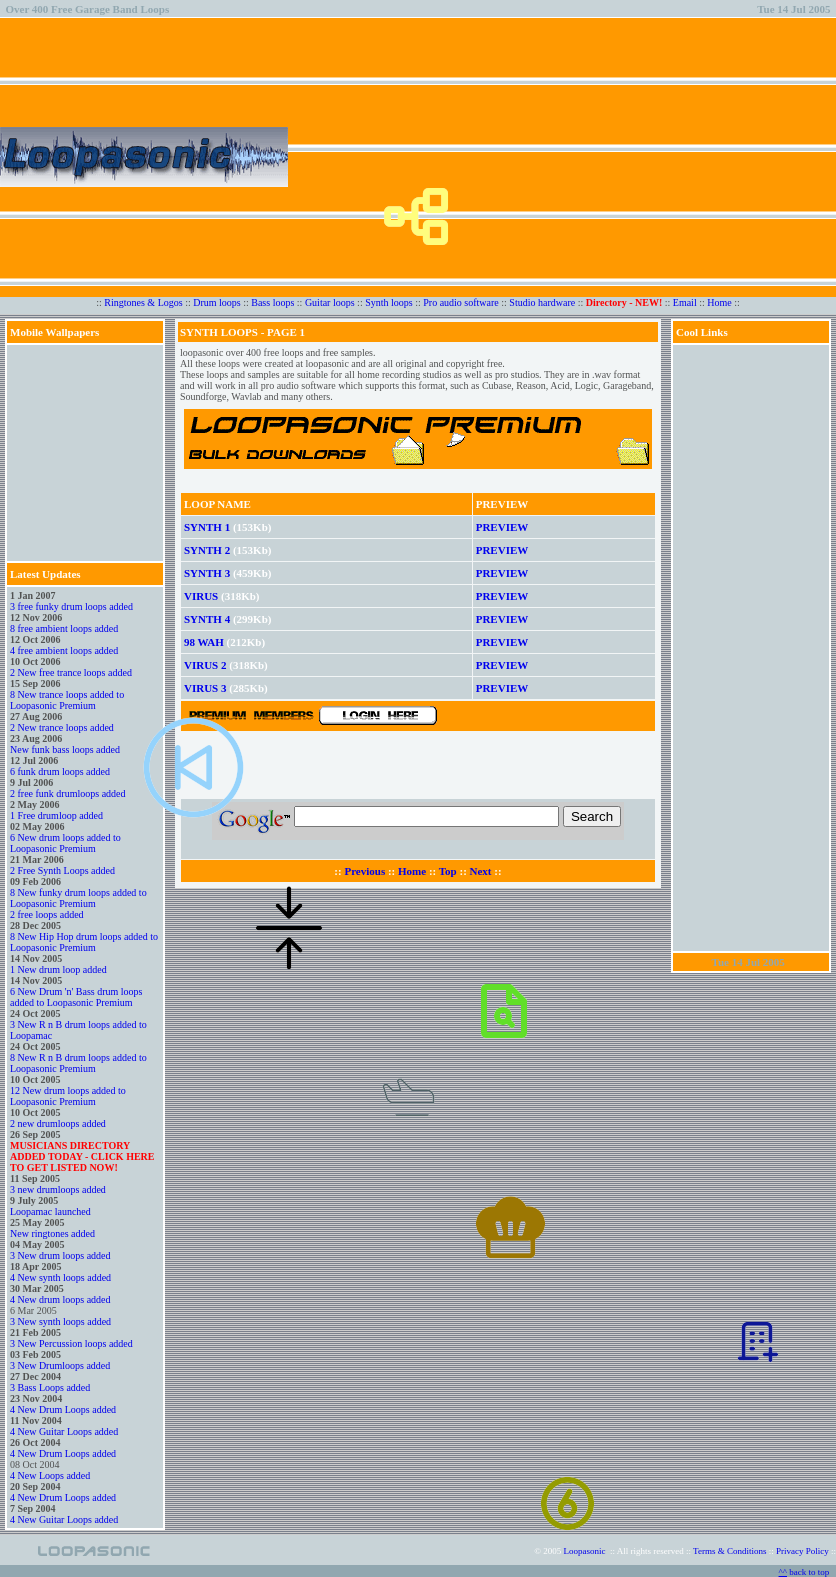 The height and width of the screenshot is (1577, 836). Describe the element at coordinates (567, 1503) in the screenshot. I see `indicates step six in a numbered sequence` at that location.